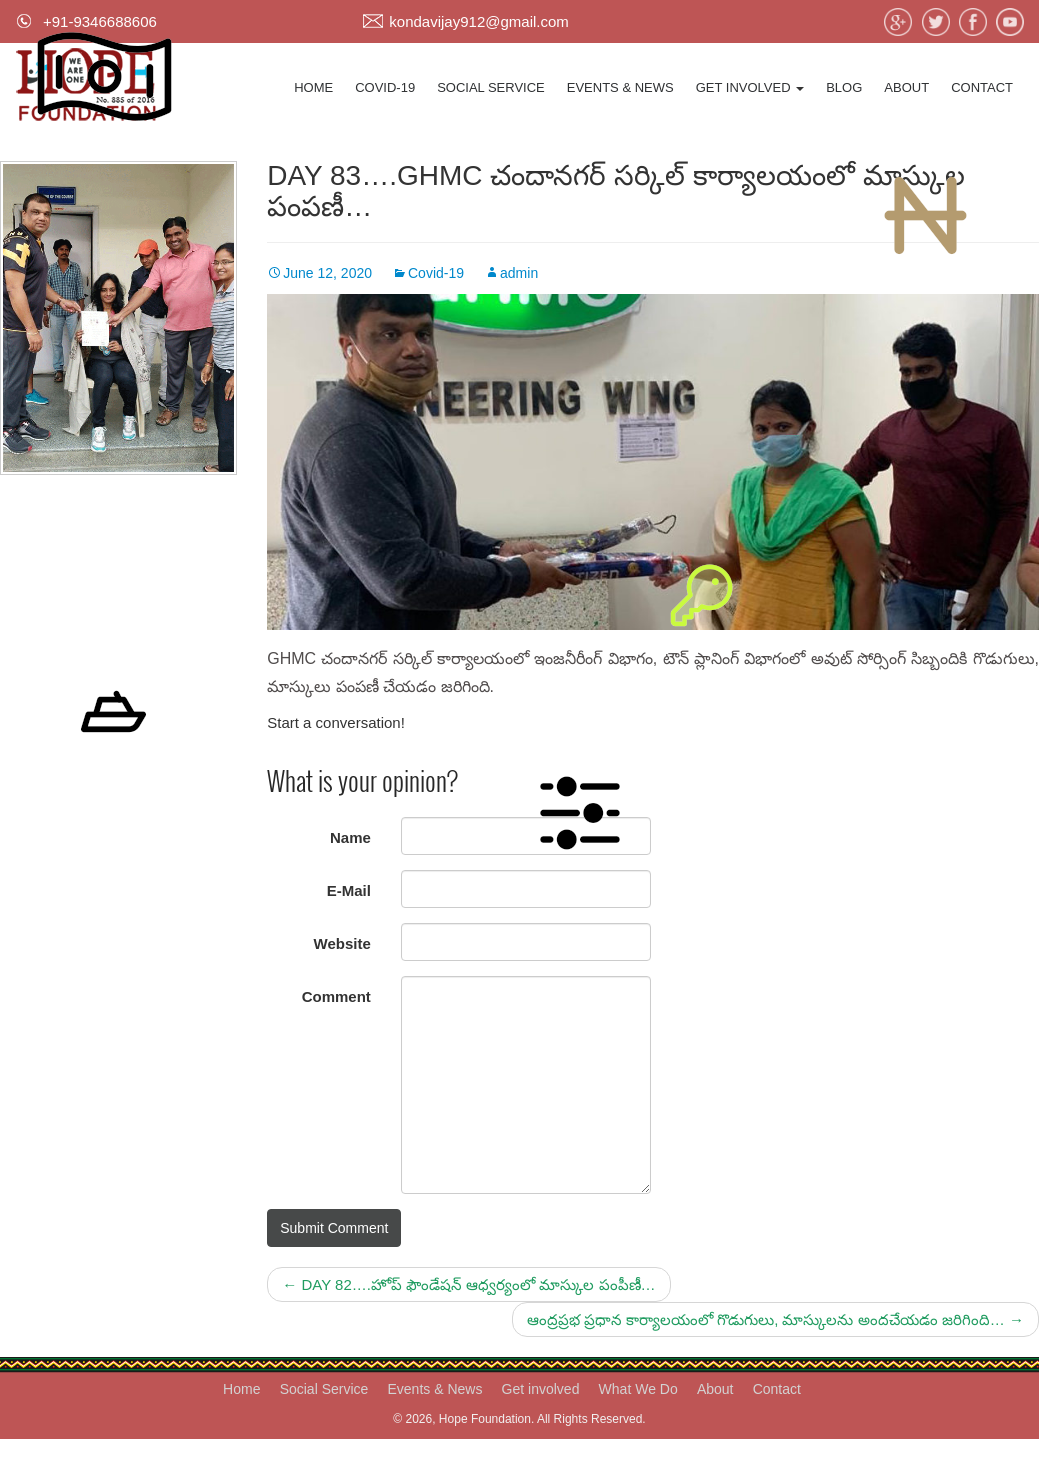 The image size is (1039, 1470). Describe the element at coordinates (104, 76) in the screenshot. I see `view currency or payment options` at that location.